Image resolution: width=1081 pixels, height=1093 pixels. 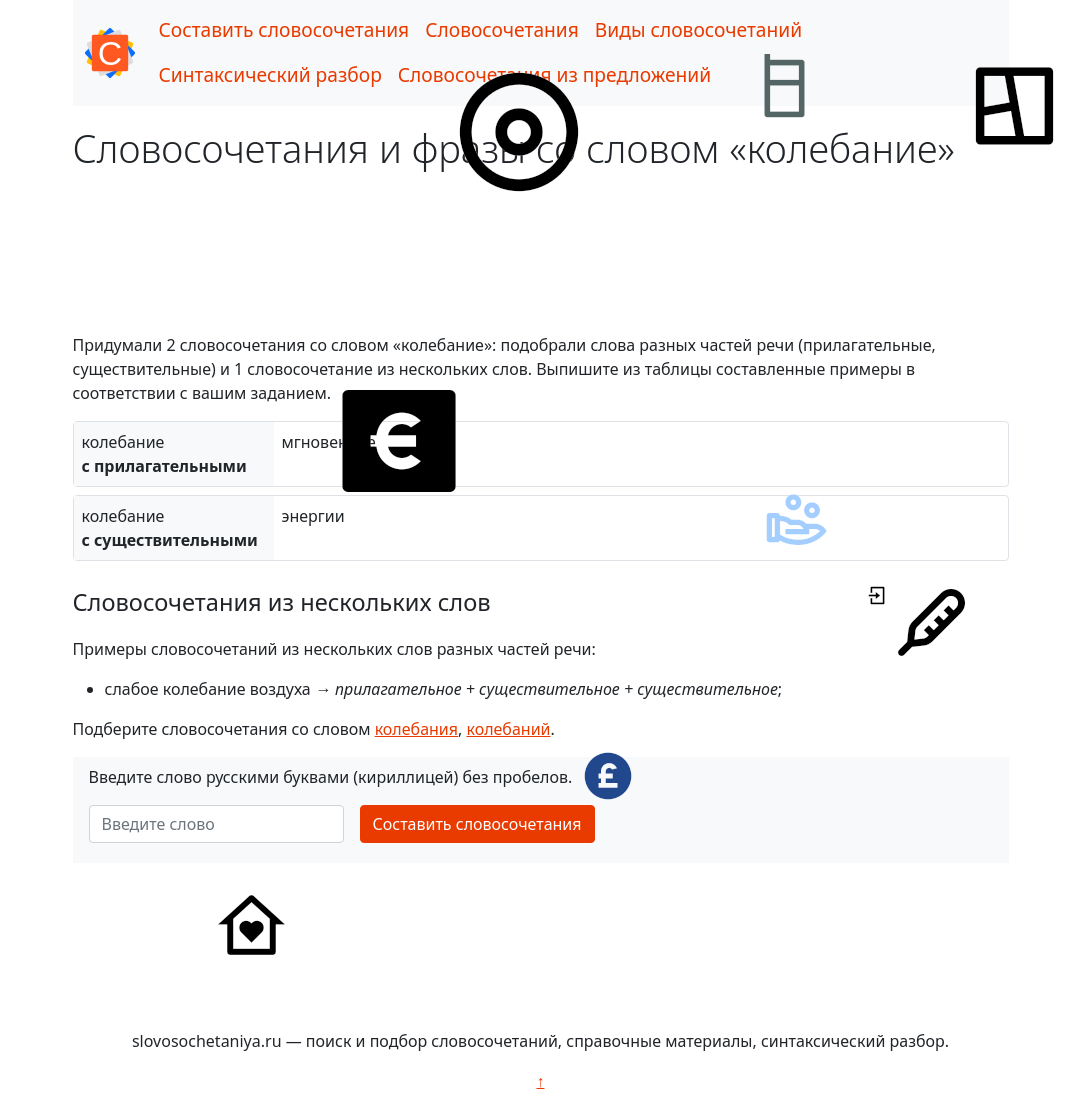 I want to click on indicates euro currency or payment option, so click(x=399, y=441).